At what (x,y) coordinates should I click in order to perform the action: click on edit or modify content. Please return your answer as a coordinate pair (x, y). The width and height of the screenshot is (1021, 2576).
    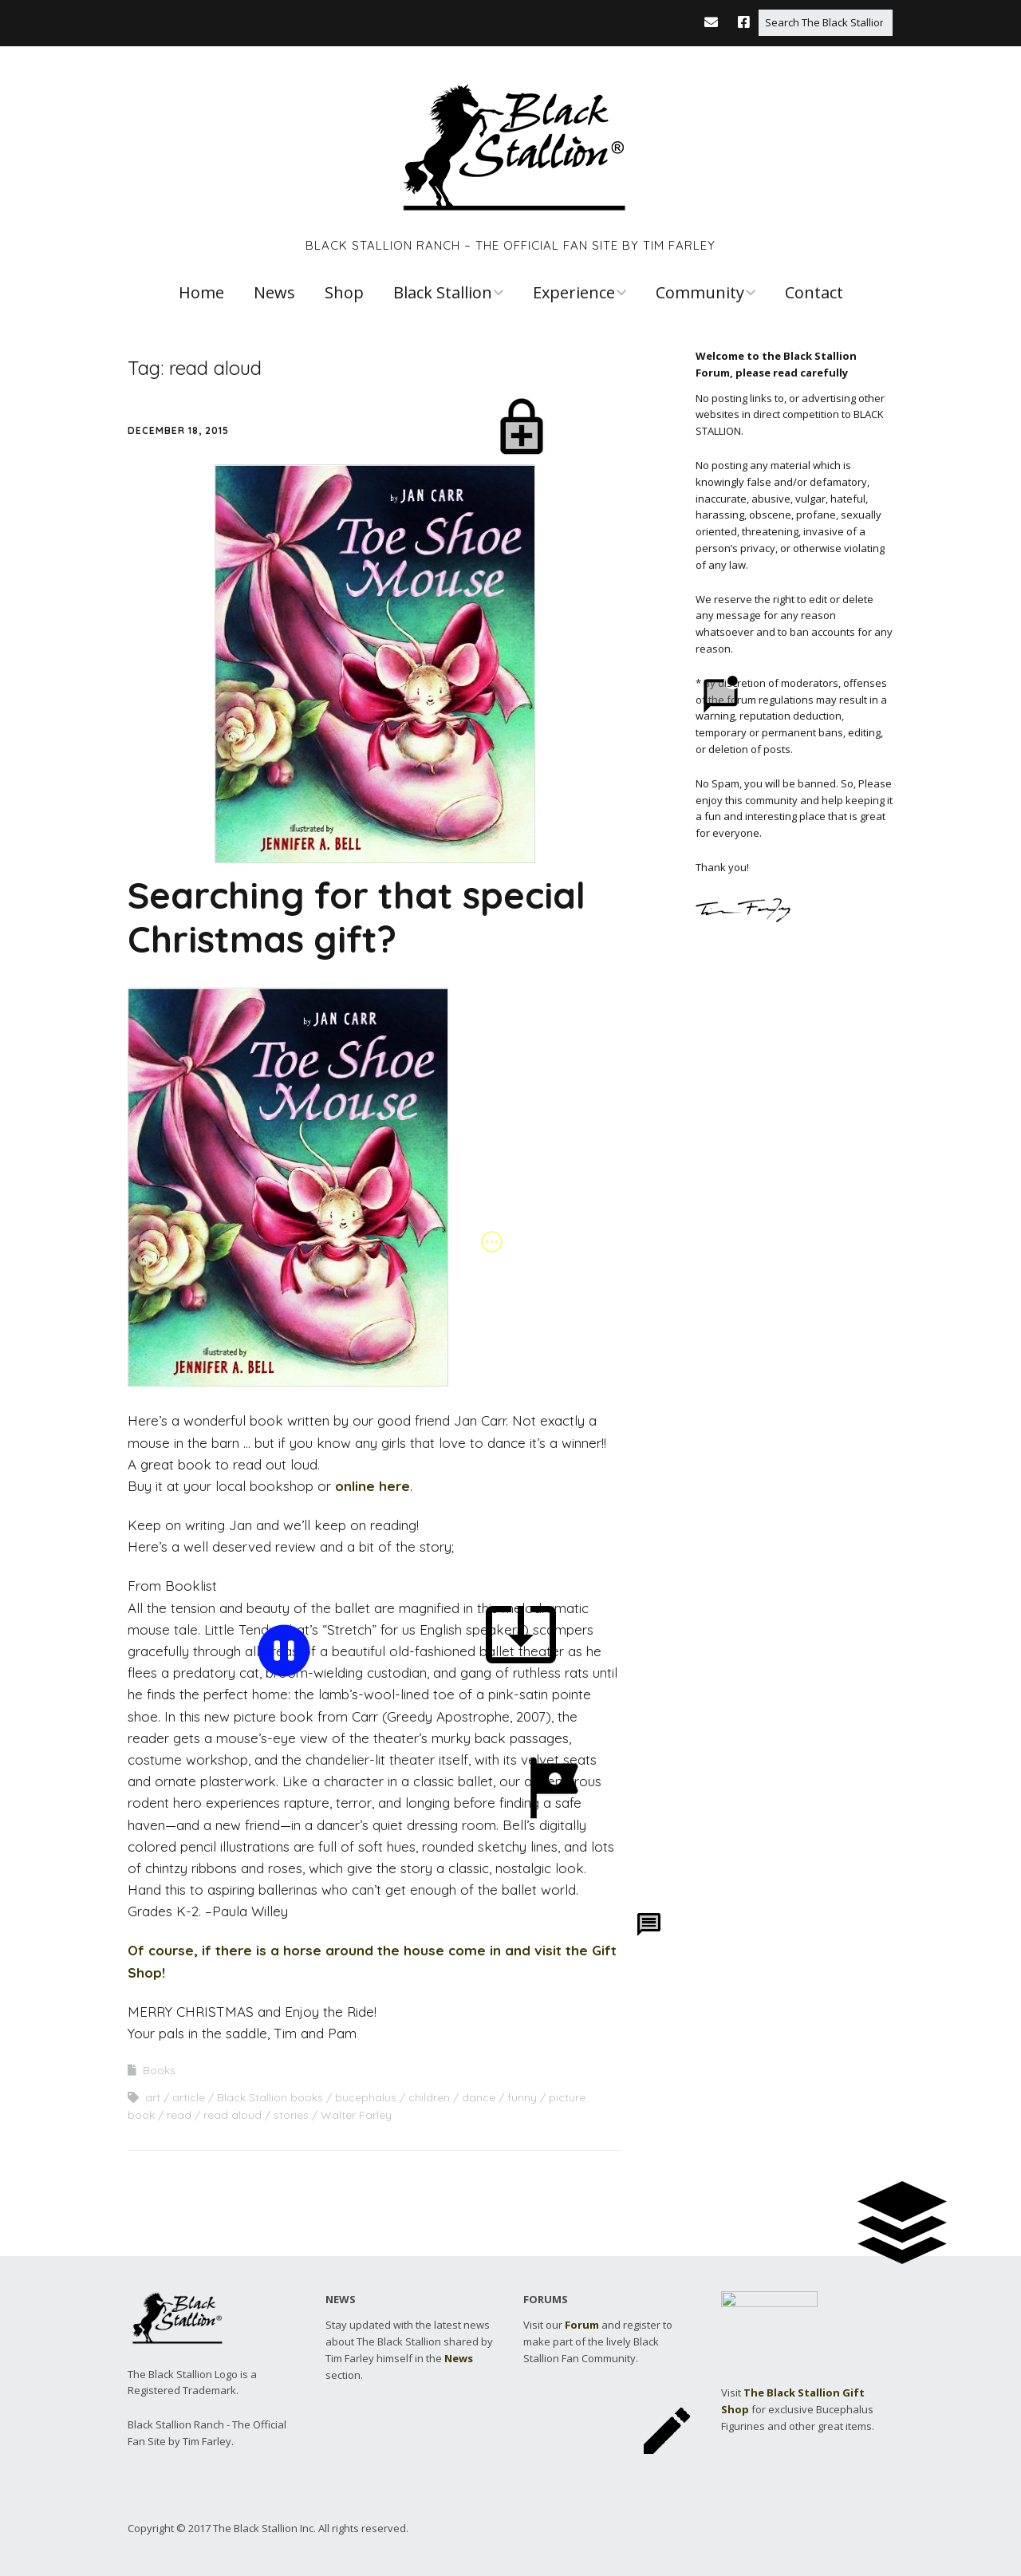
    Looking at the image, I should click on (667, 2431).